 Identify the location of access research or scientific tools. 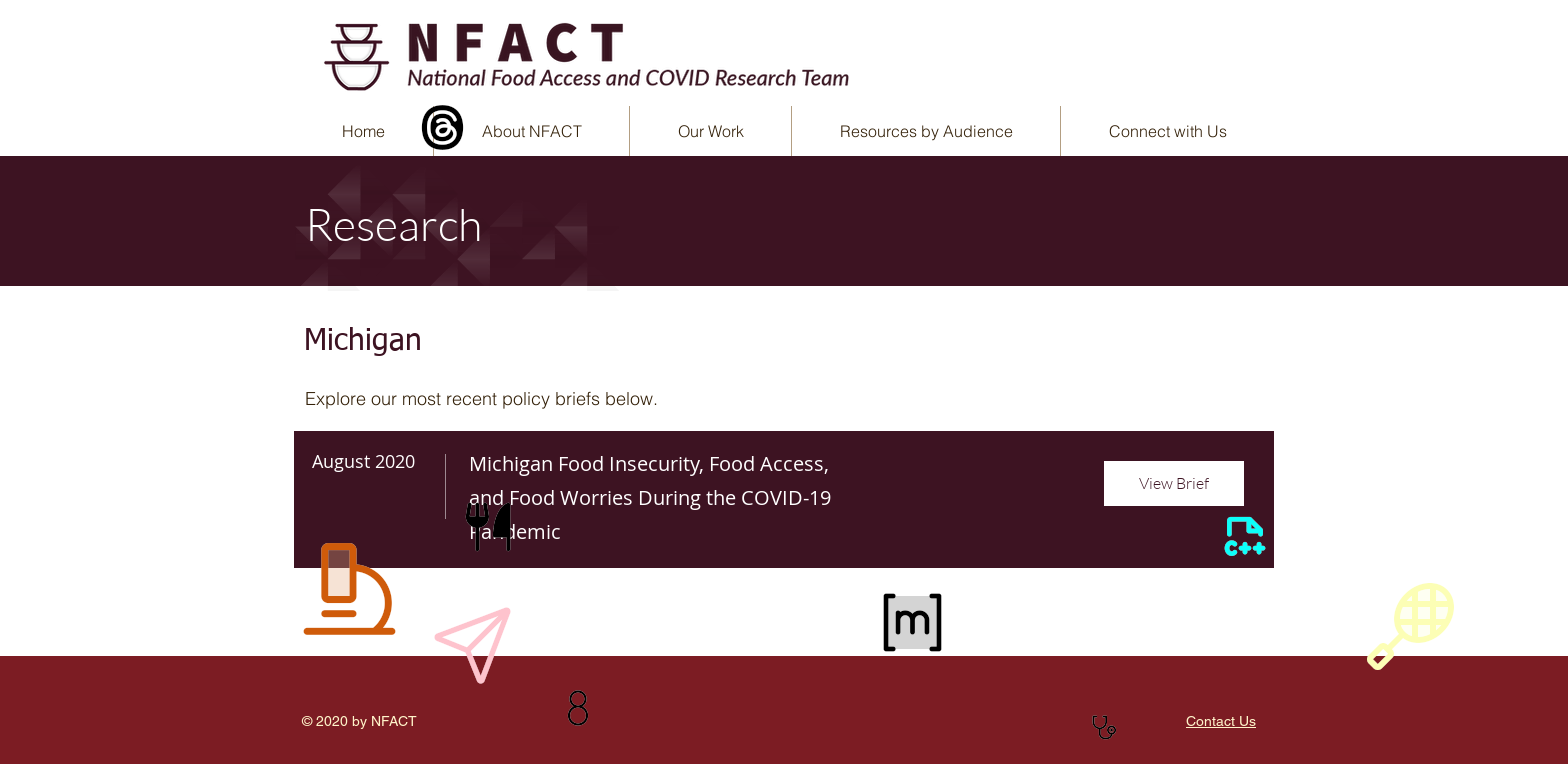
(349, 592).